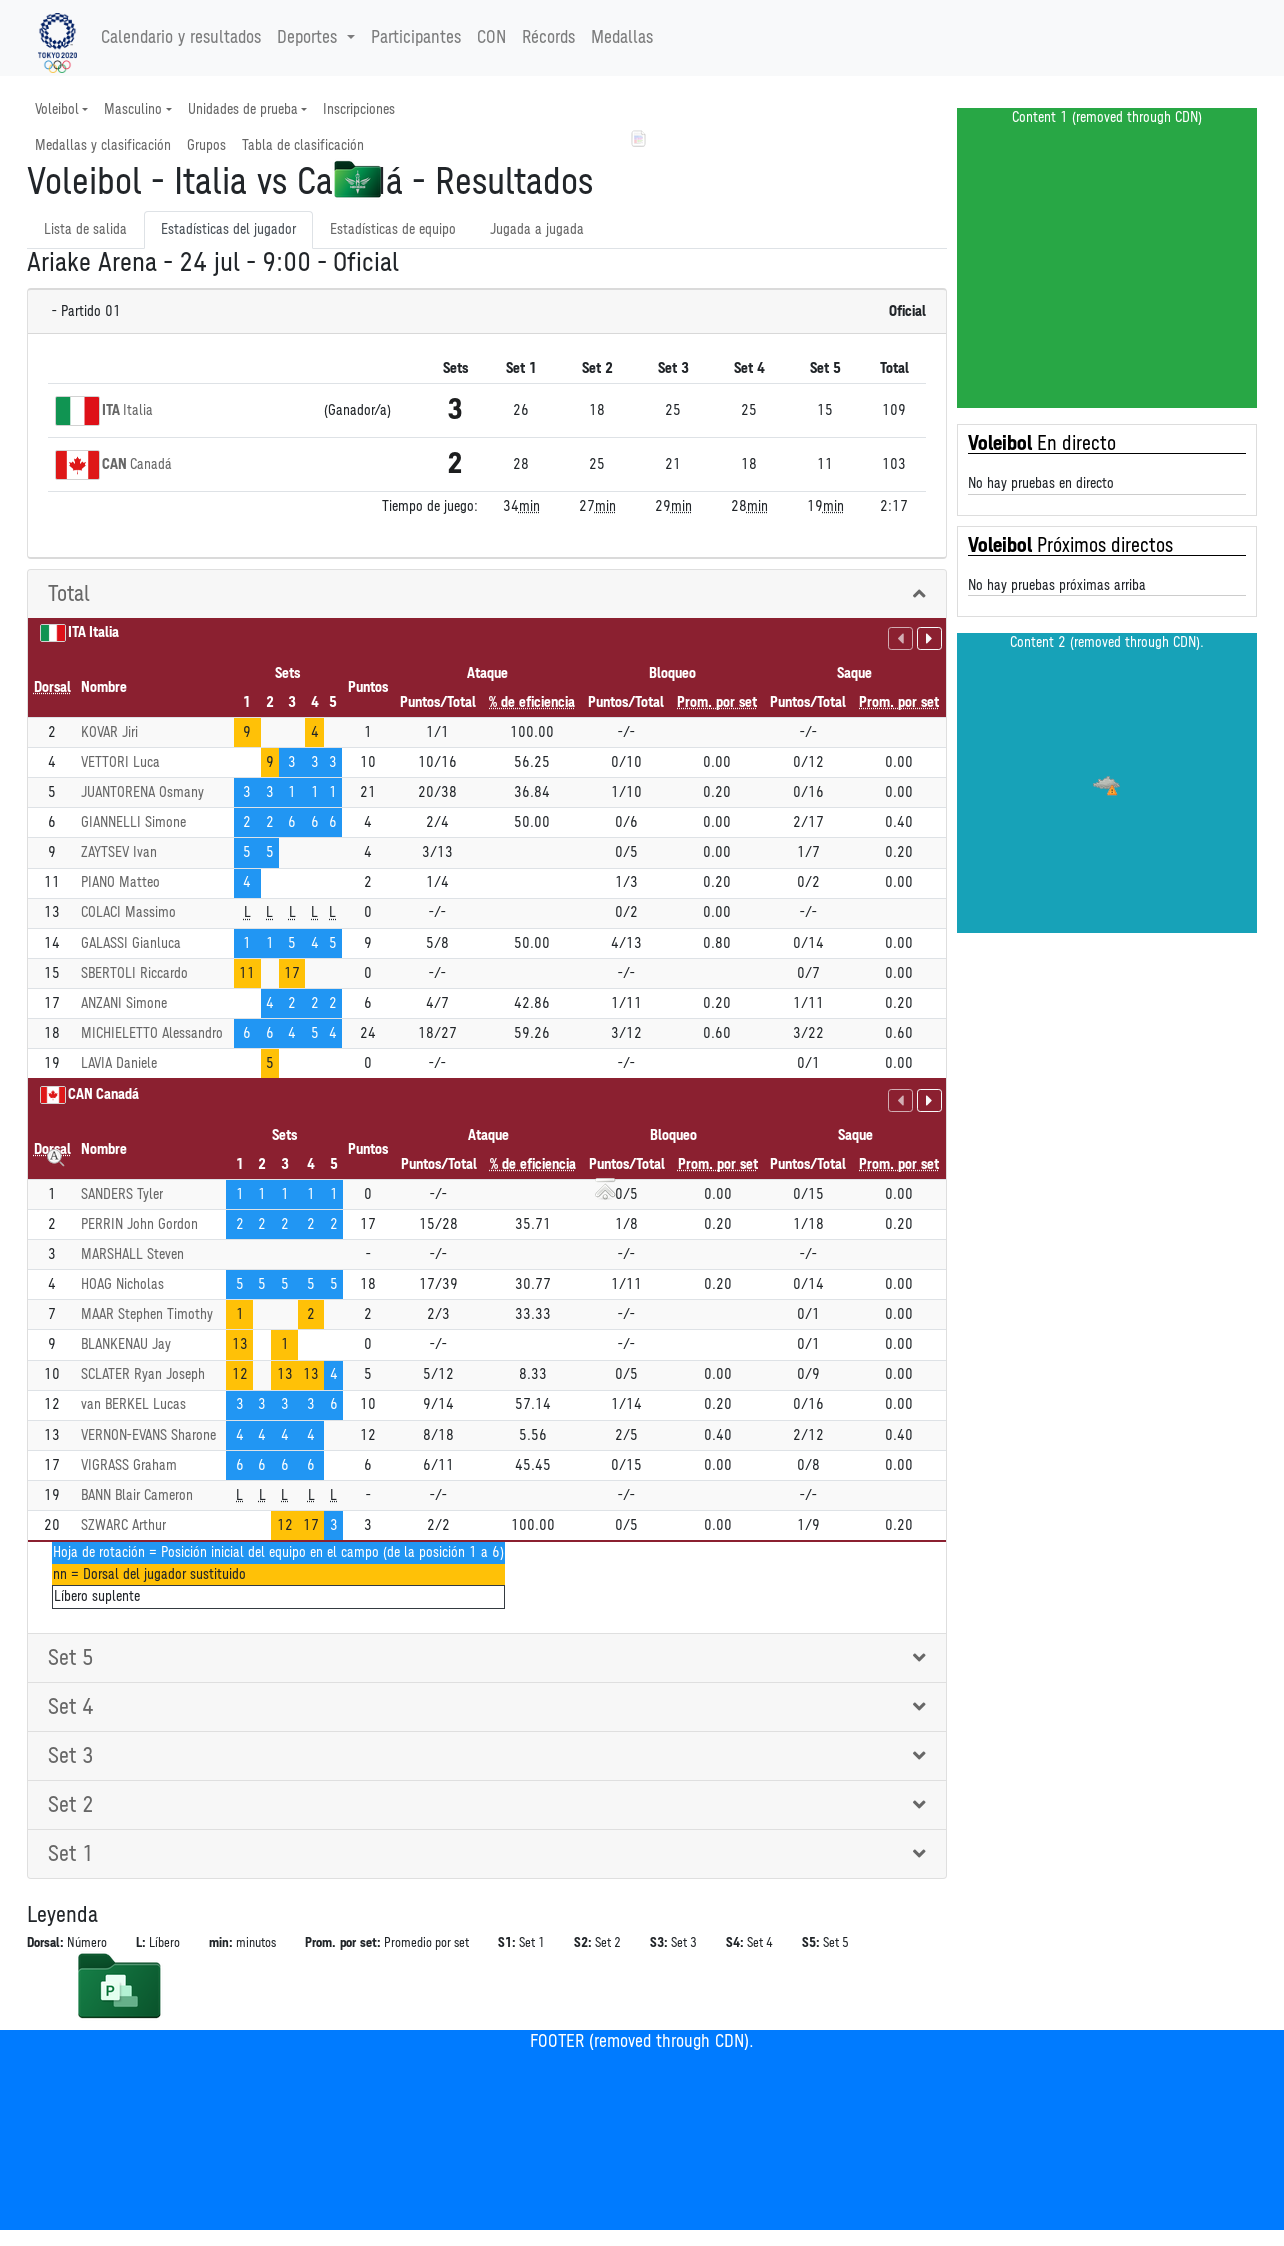 The width and height of the screenshot is (1284, 2246). I want to click on open the nyk nemesis team or game folder, so click(357, 180).